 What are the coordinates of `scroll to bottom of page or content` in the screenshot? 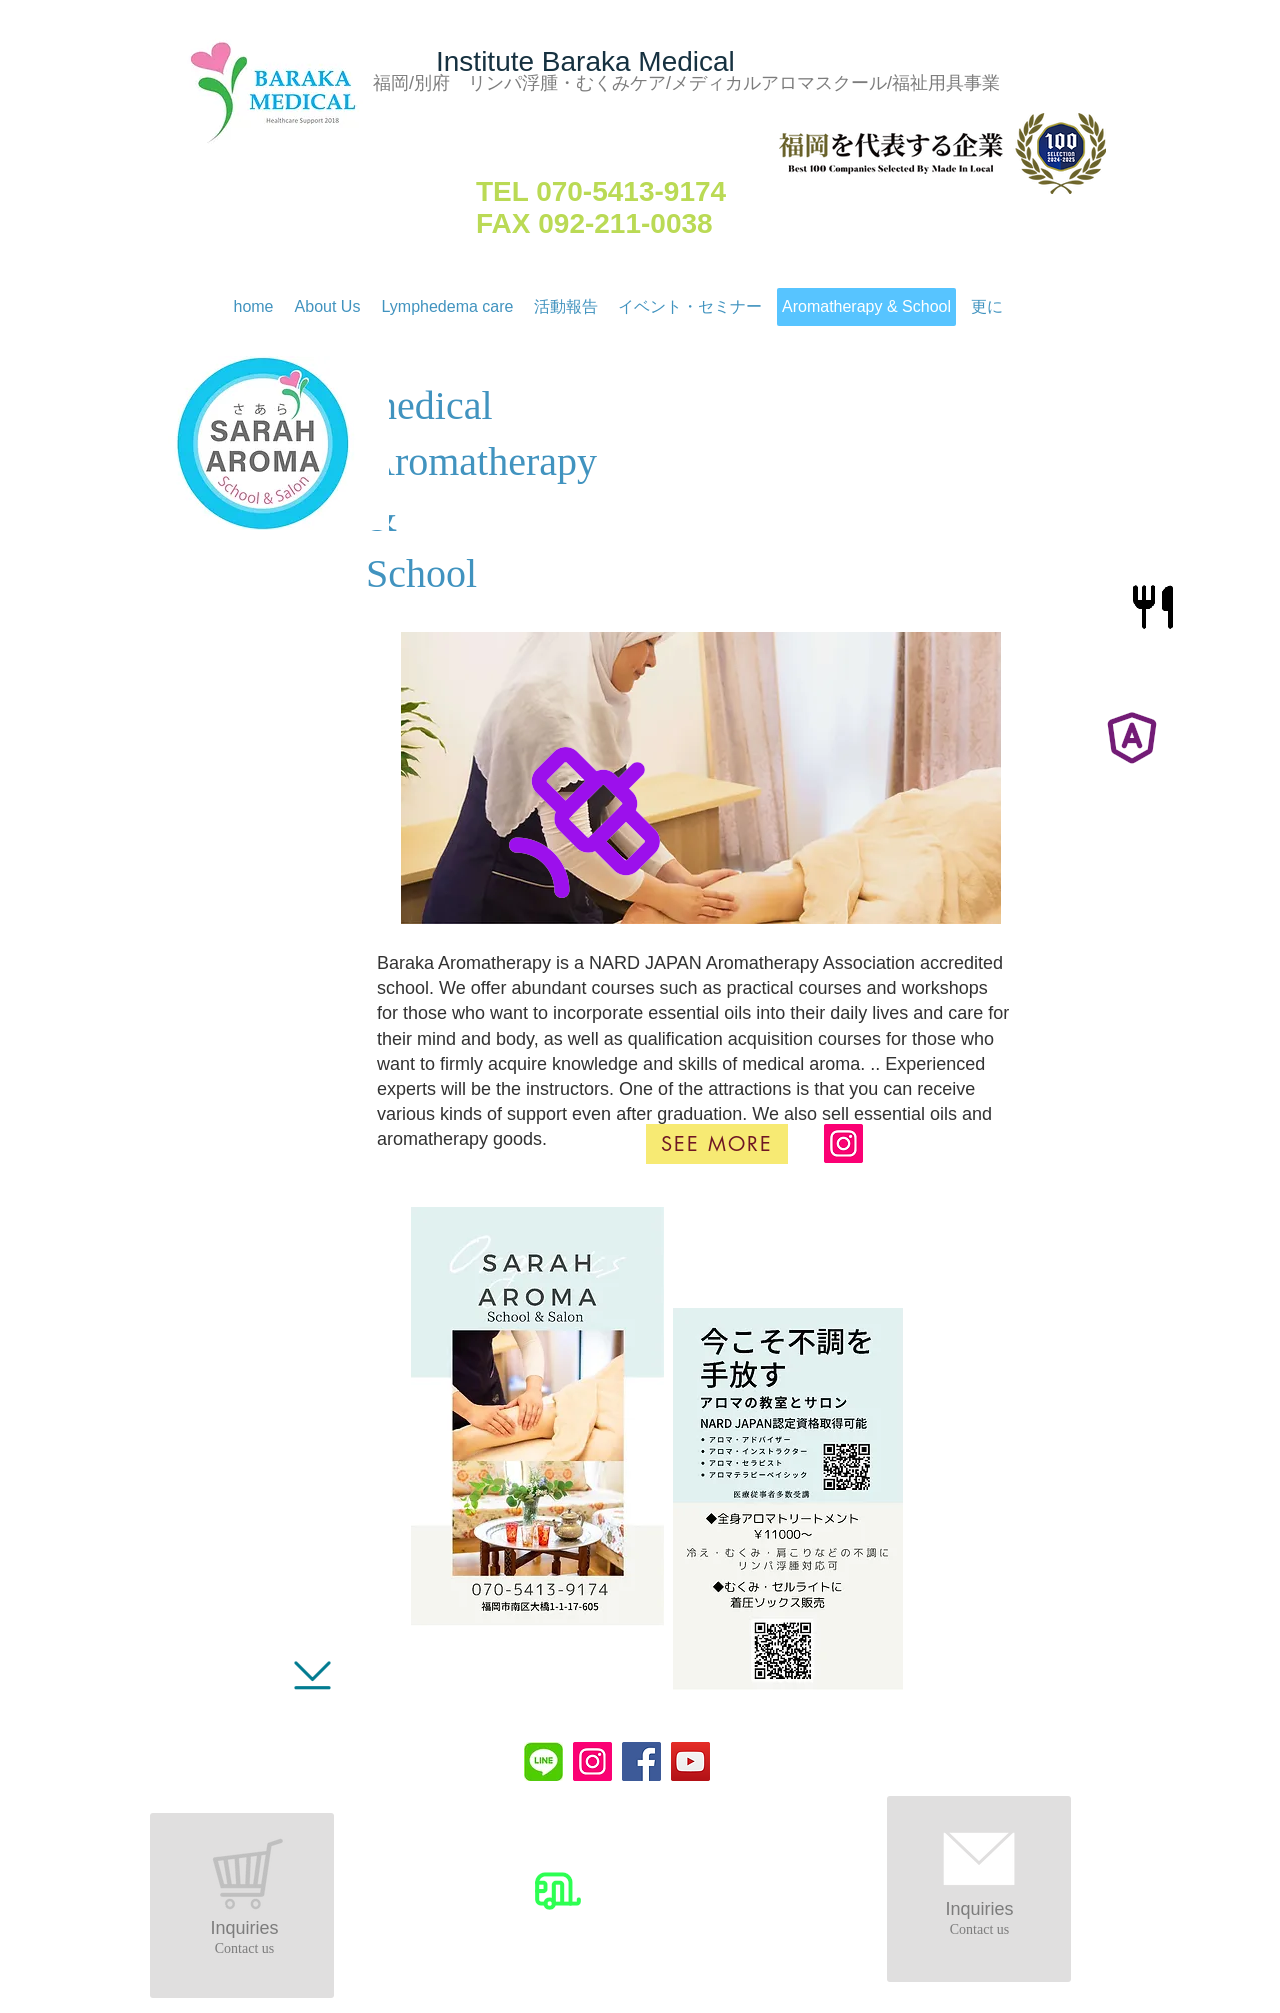 It's located at (312, 1674).